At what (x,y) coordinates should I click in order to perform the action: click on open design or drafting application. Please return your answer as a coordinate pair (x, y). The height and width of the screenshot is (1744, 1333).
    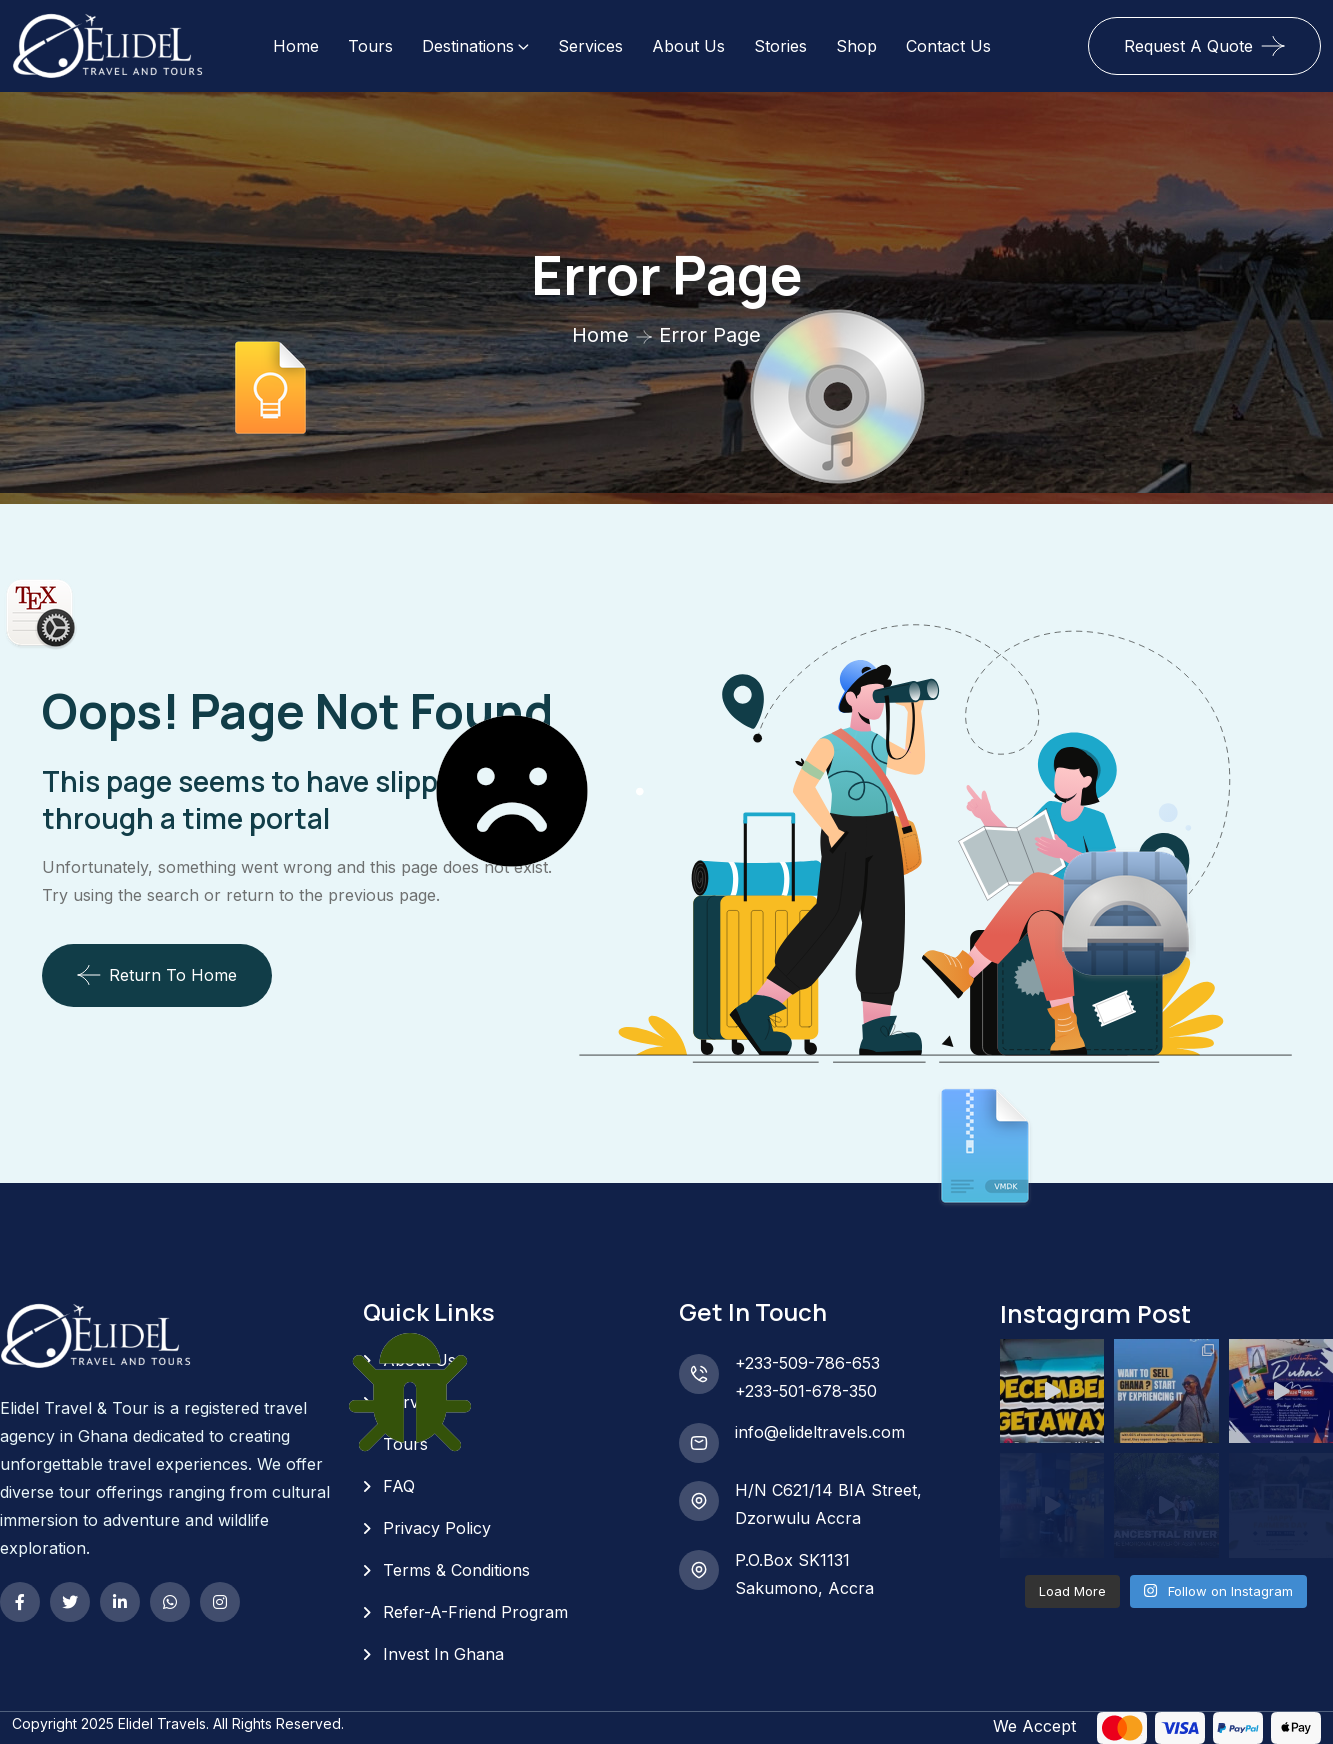
    Looking at the image, I should click on (1125, 913).